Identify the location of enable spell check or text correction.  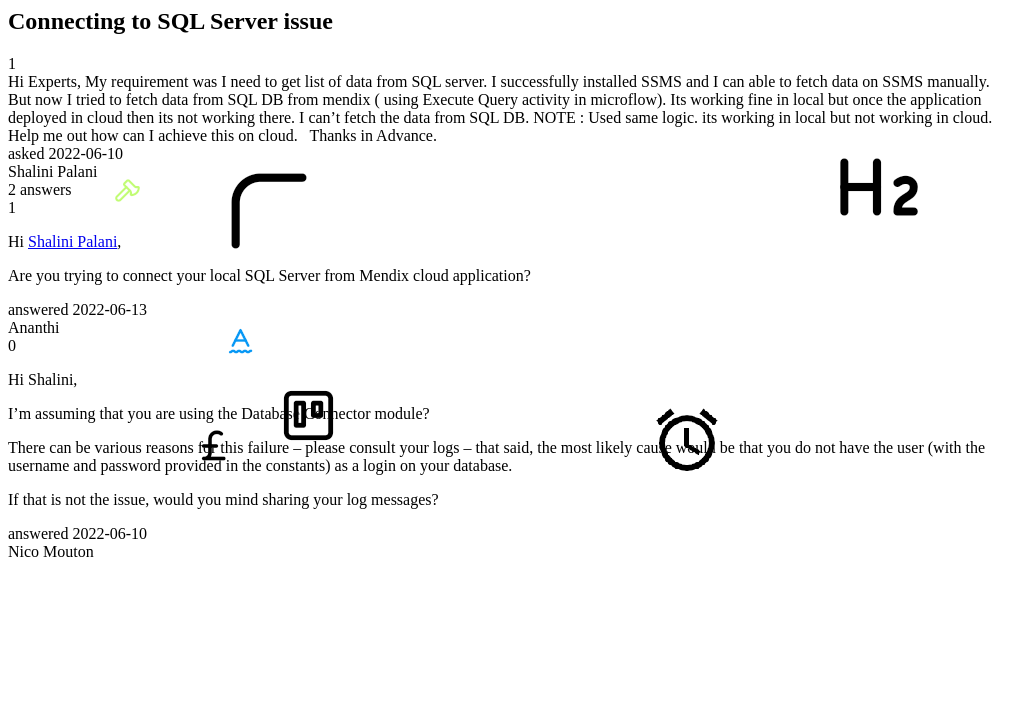
(240, 340).